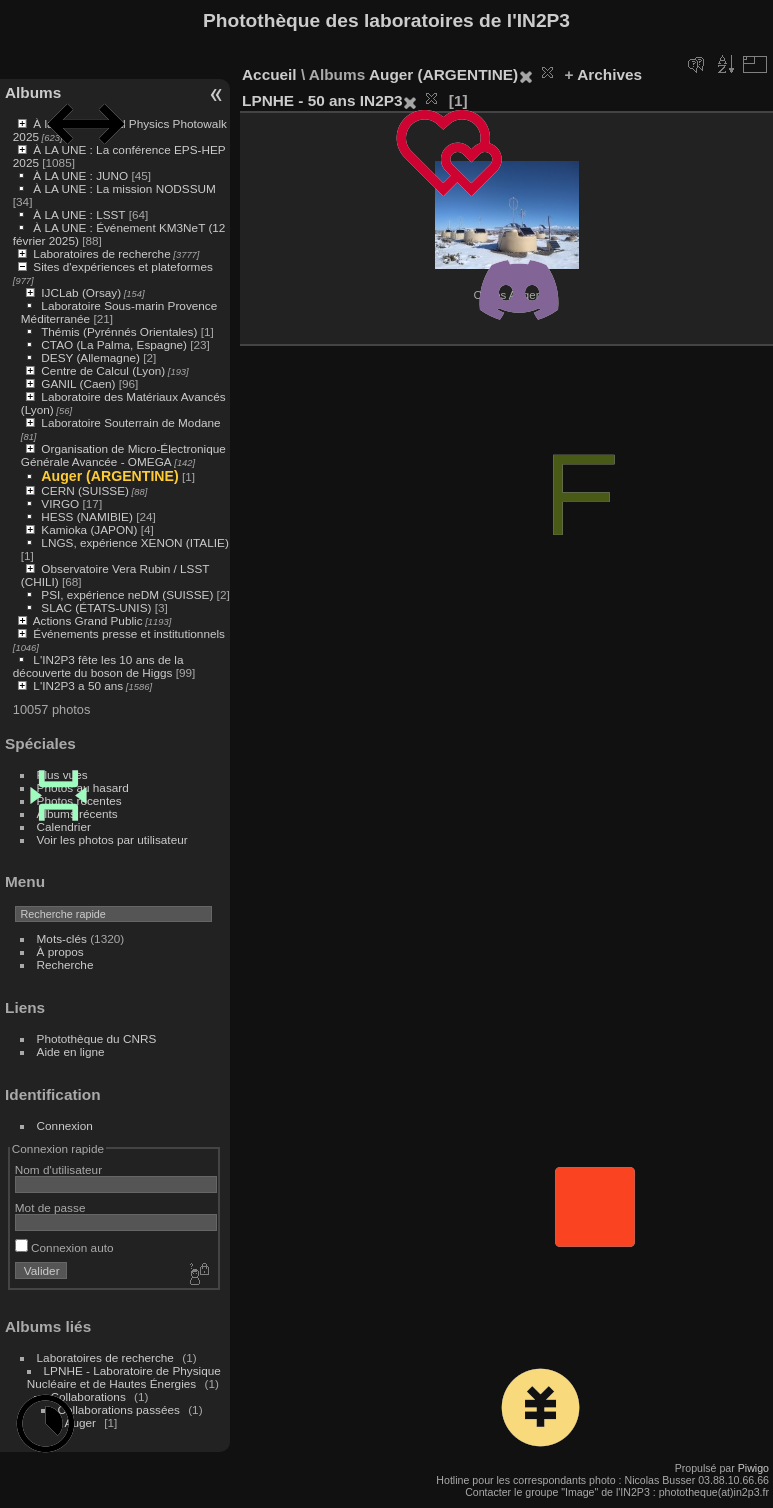 Image resolution: width=773 pixels, height=1508 pixels. I want to click on view balance in chinese yuan, so click(540, 1407).